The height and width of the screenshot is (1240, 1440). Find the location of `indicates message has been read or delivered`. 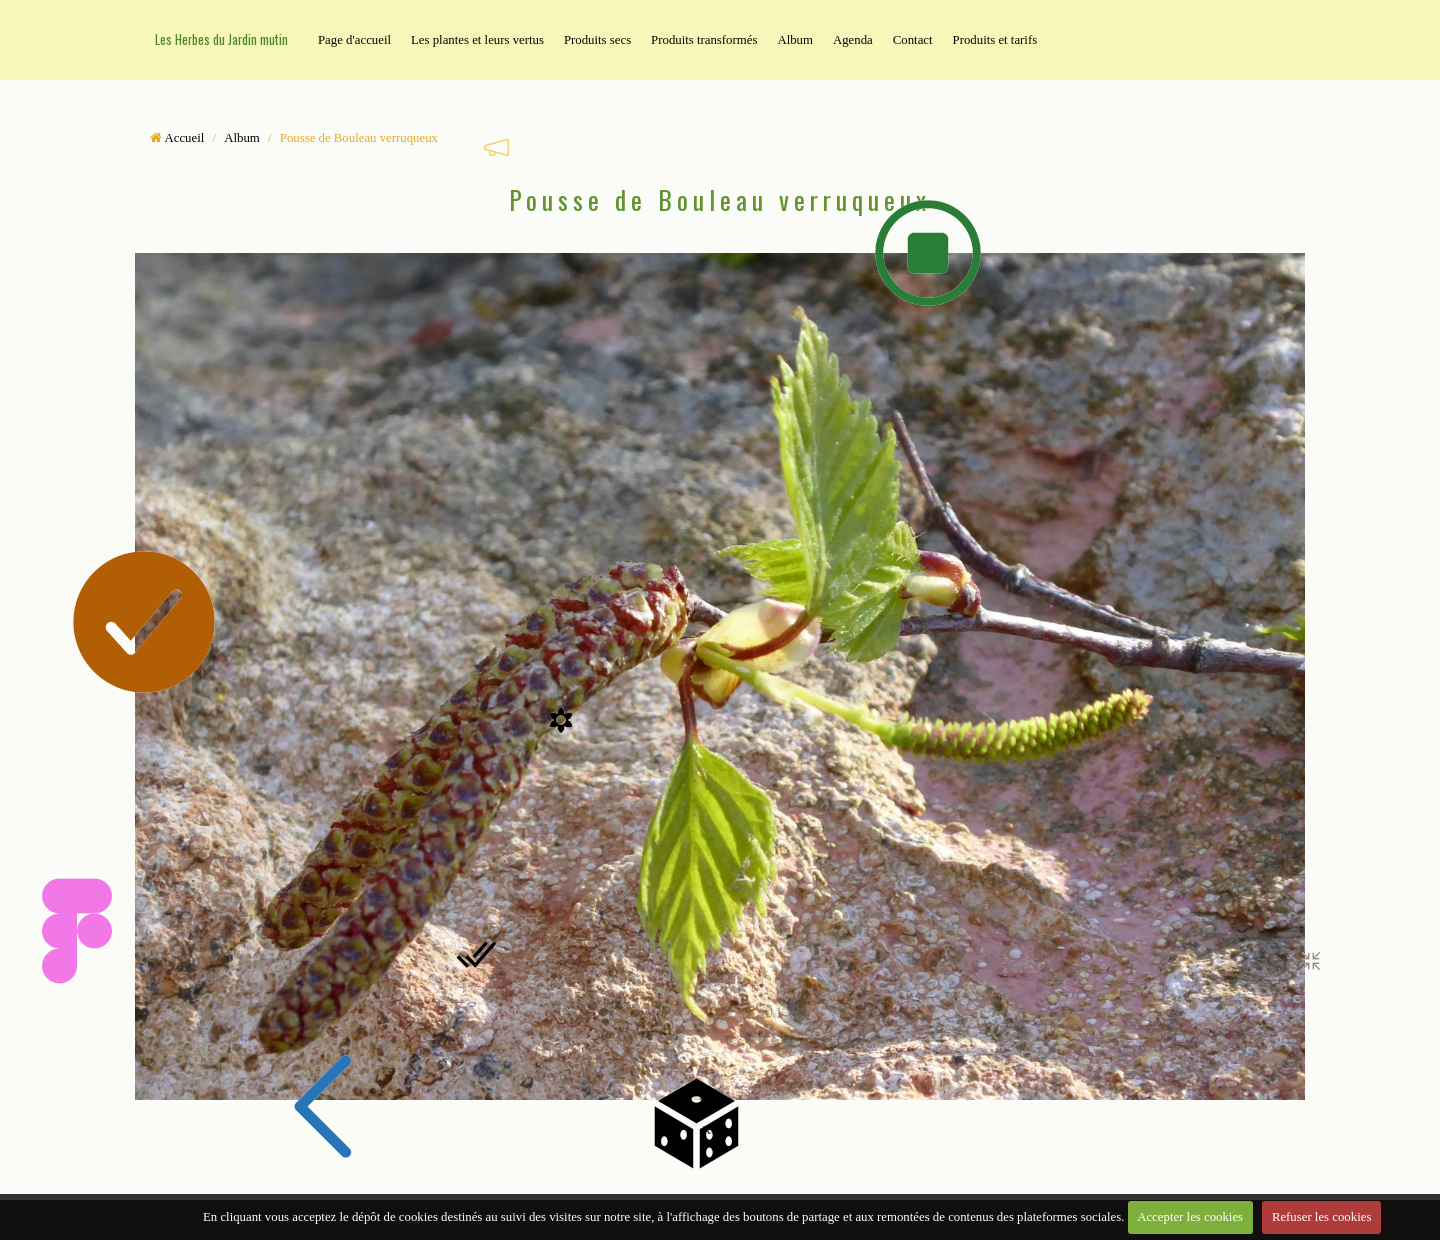

indicates message has been read or delivered is located at coordinates (476, 954).